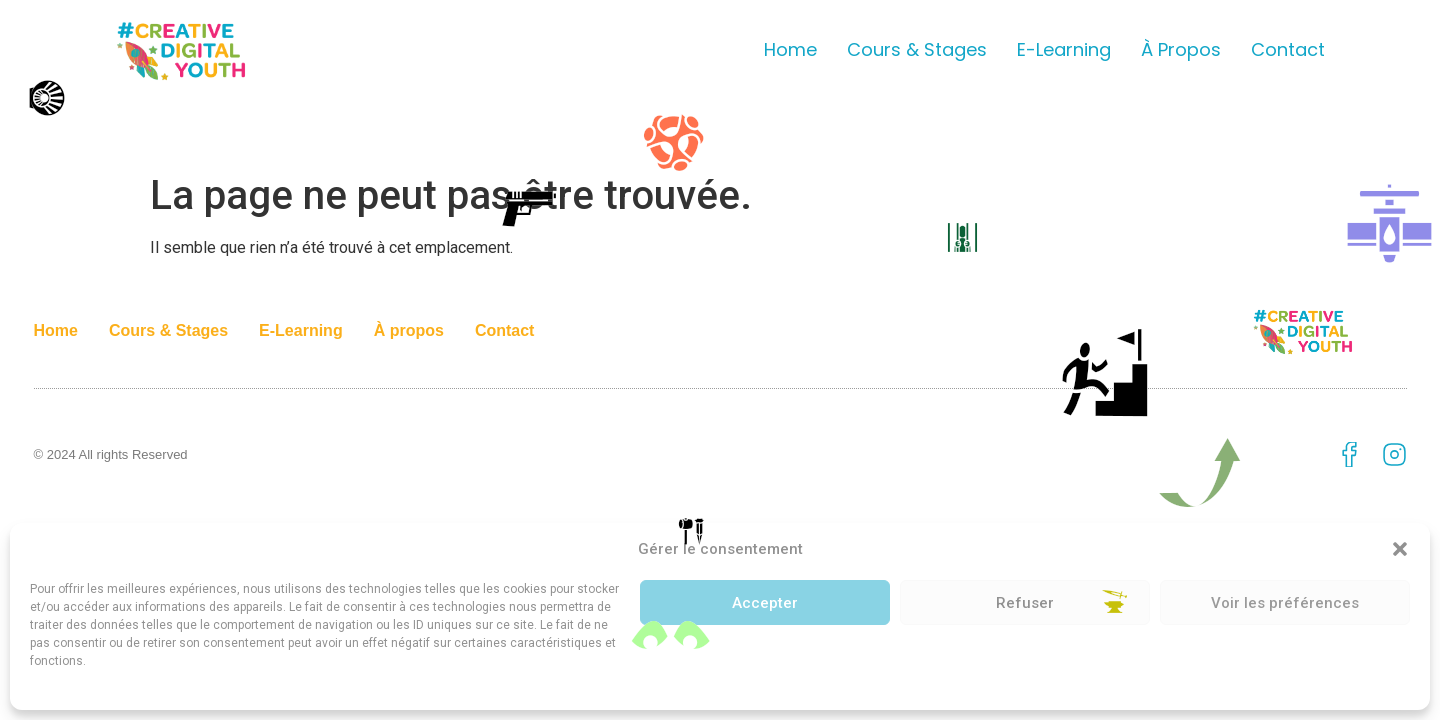 The image size is (1440, 720). I want to click on perform an underhand throw or toss action, so click(1198, 472).